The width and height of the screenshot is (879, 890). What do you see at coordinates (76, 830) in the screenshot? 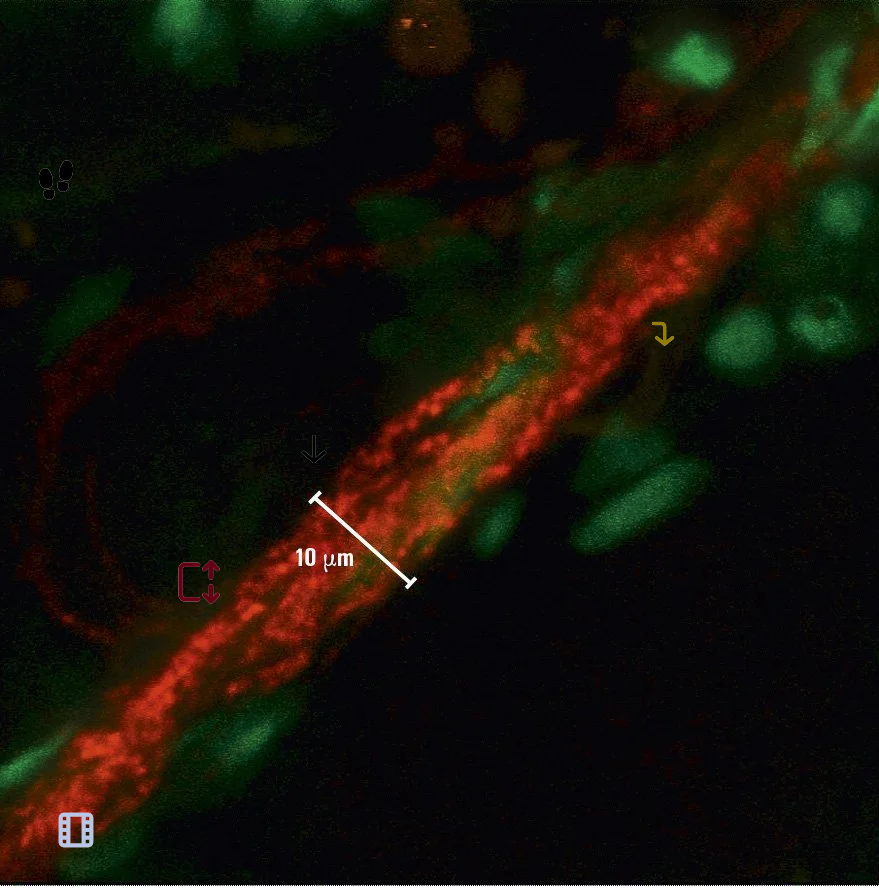
I see `access video or movie content` at bounding box center [76, 830].